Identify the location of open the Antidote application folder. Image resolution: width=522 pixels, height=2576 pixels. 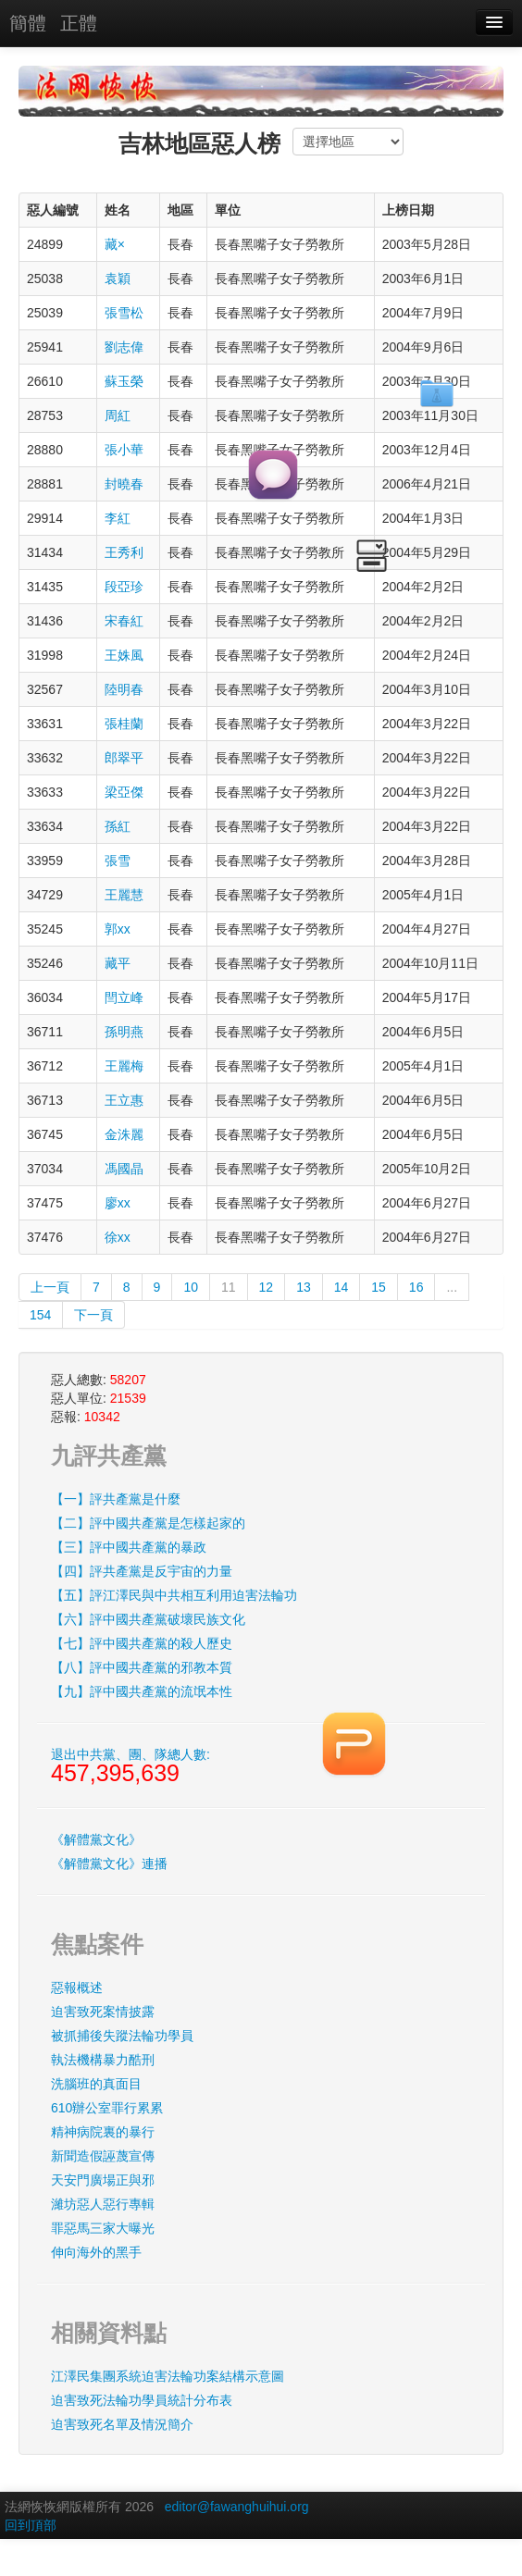
(437, 393).